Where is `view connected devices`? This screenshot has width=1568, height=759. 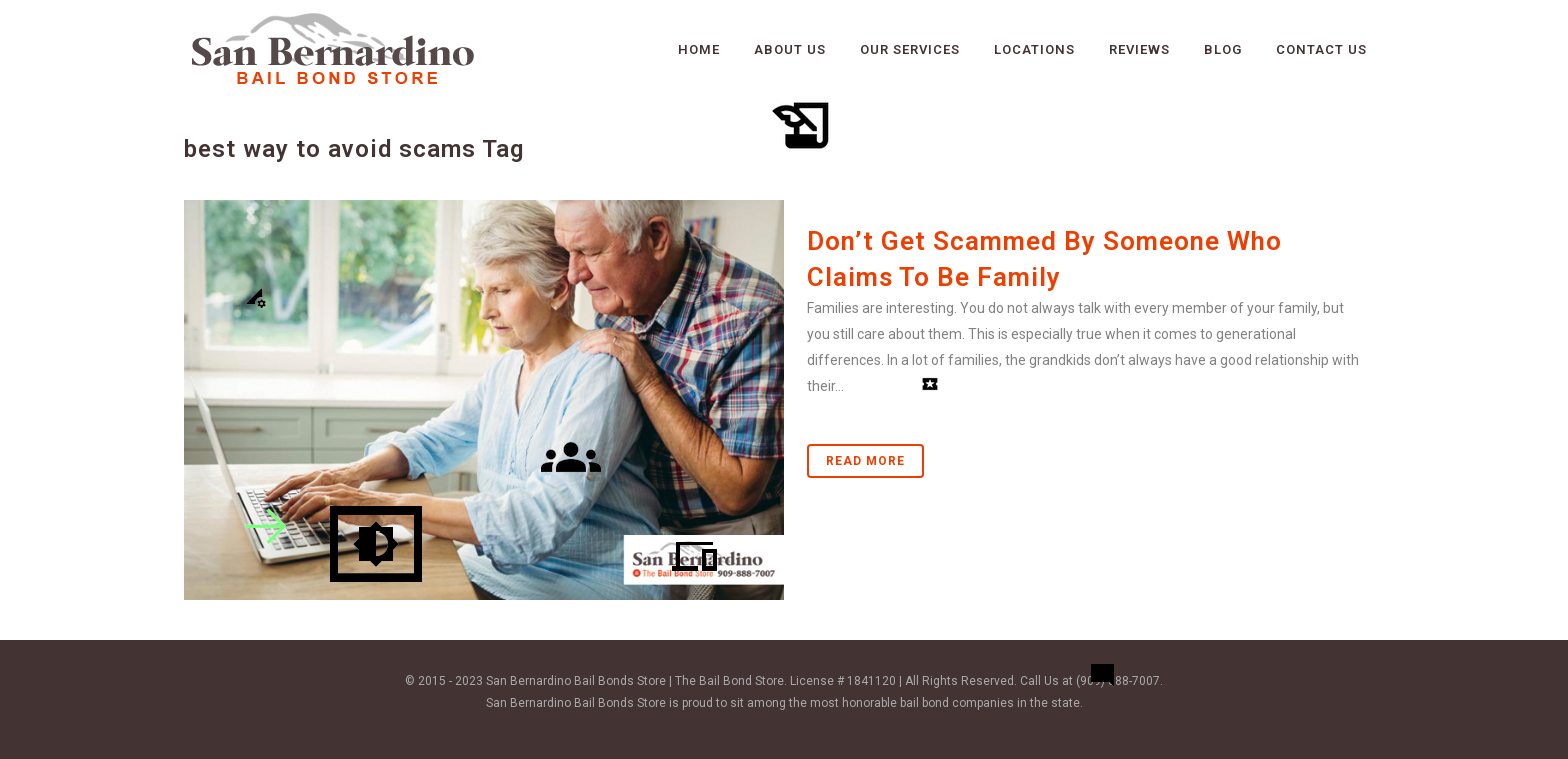
view connected devices is located at coordinates (694, 556).